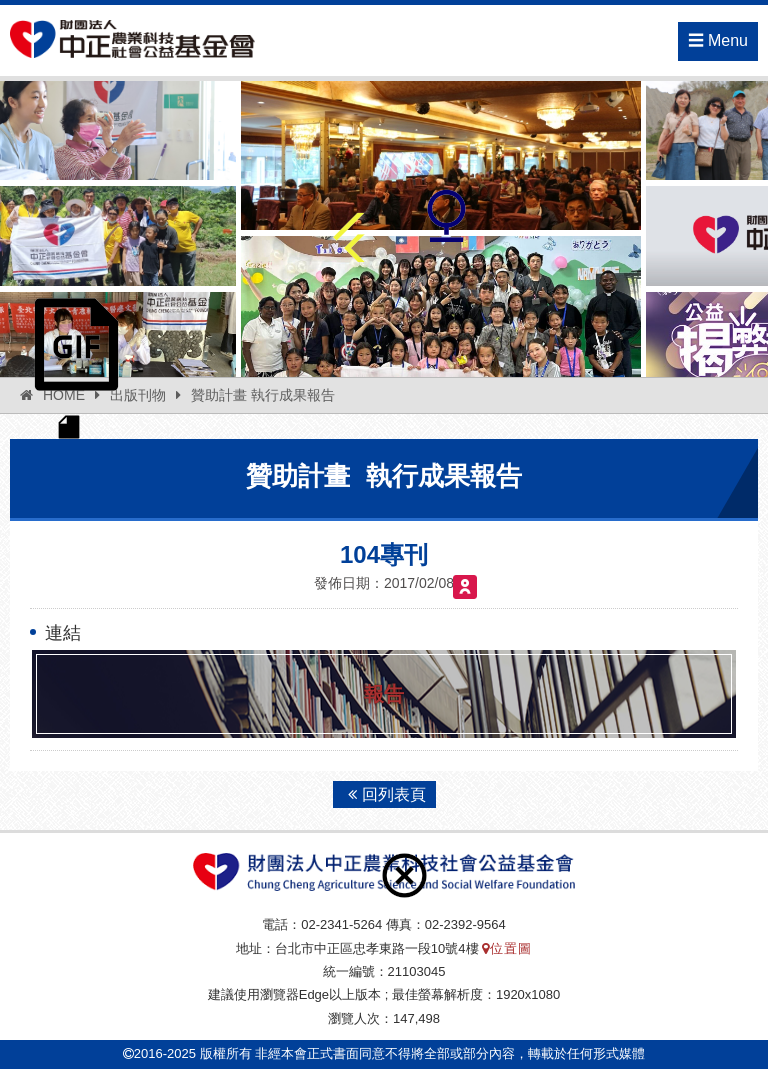 Image resolution: width=768 pixels, height=1069 pixels. What do you see at coordinates (404, 875) in the screenshot?
I see `close or dismiss a dialog` at bounding box center [404, 875].